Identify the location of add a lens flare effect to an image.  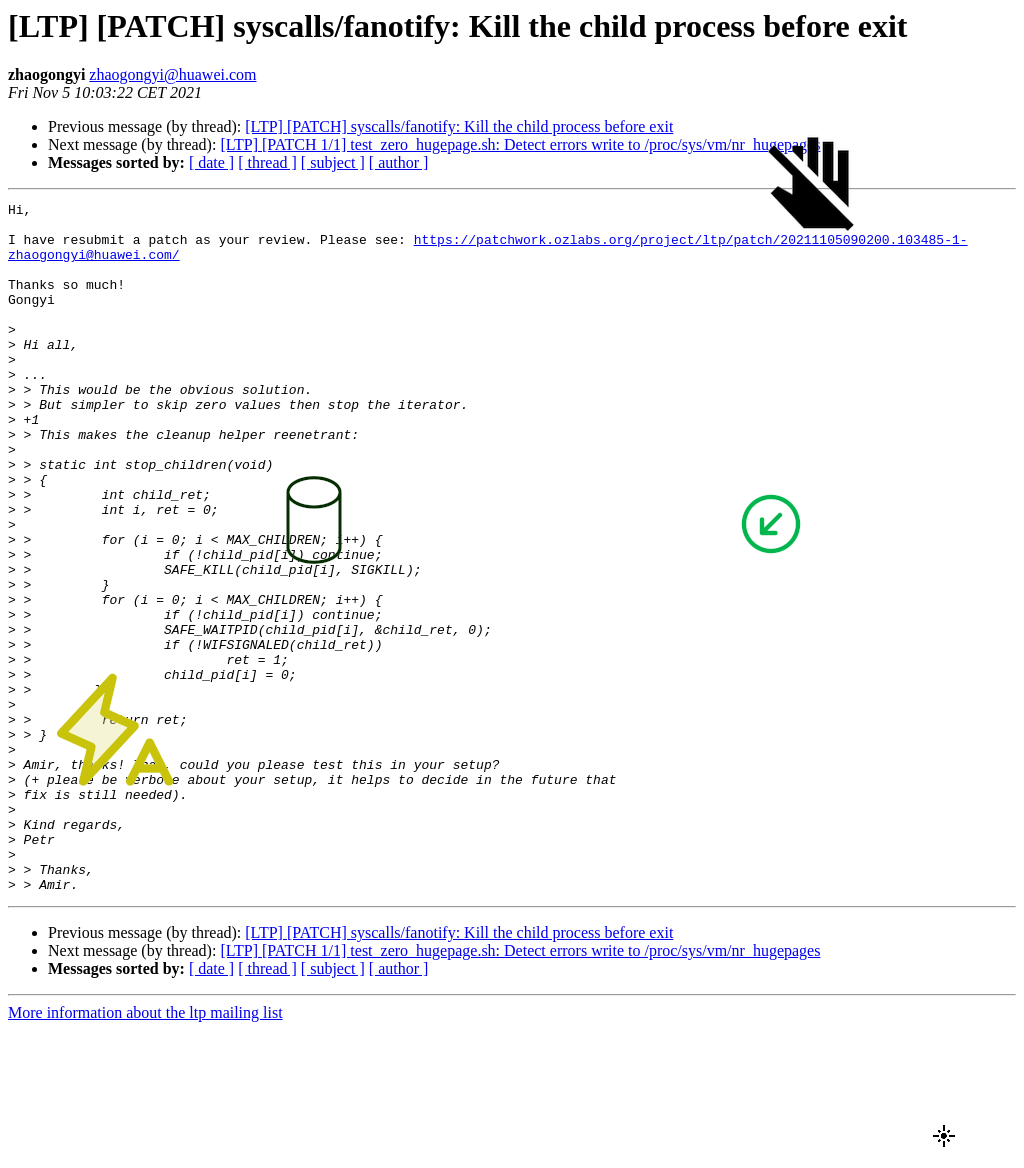
(944, 1136).